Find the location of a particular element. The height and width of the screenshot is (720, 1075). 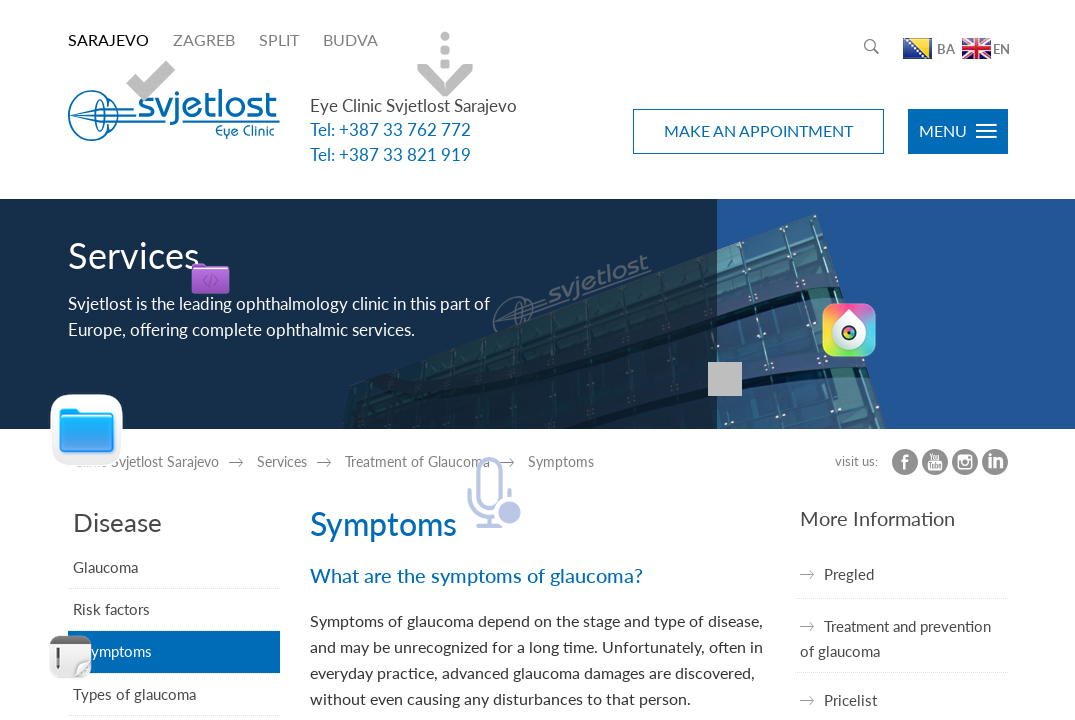

open your code projects folder is located at coordinates (210, 278).